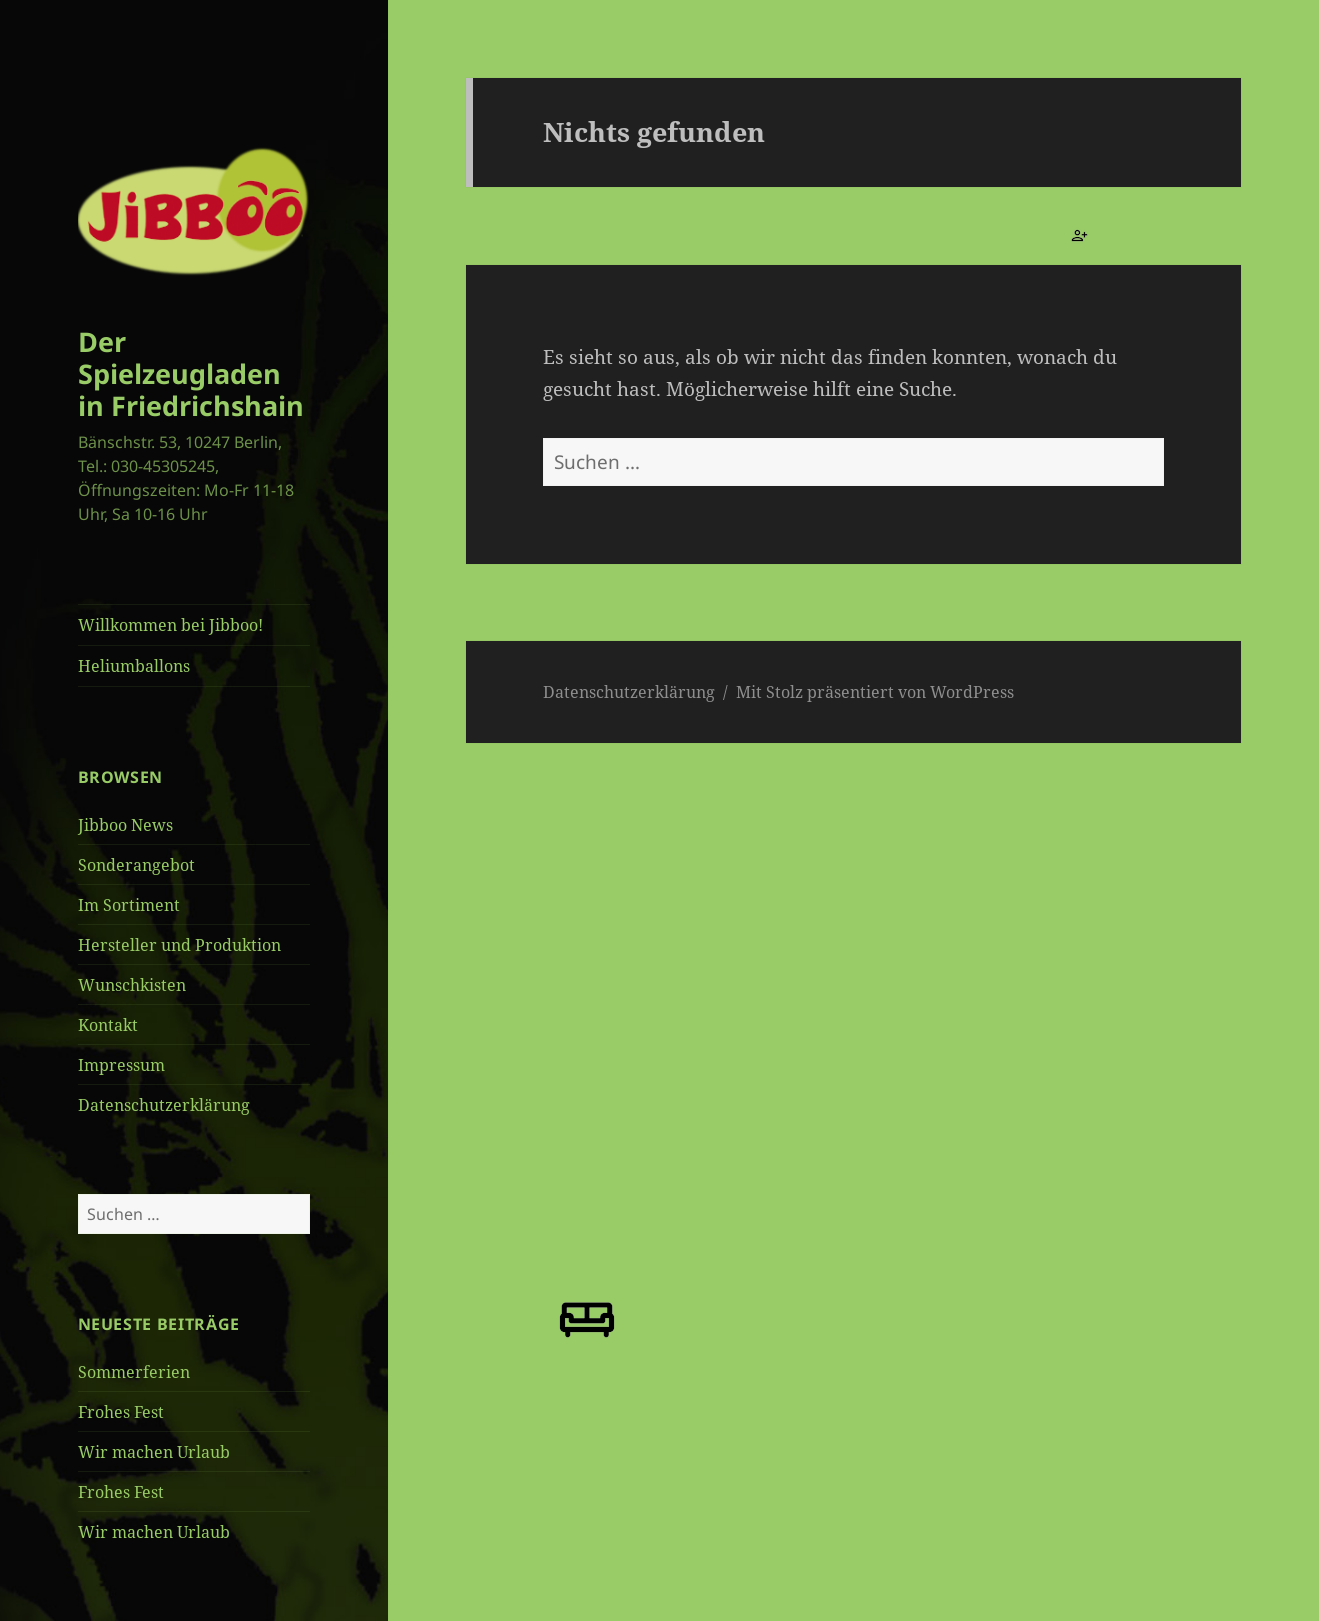 This screenshot has height=1621, width=1319. Describe the element at coordinates (1079, 235) in the screenshot. I see `add a new contact` at that location.